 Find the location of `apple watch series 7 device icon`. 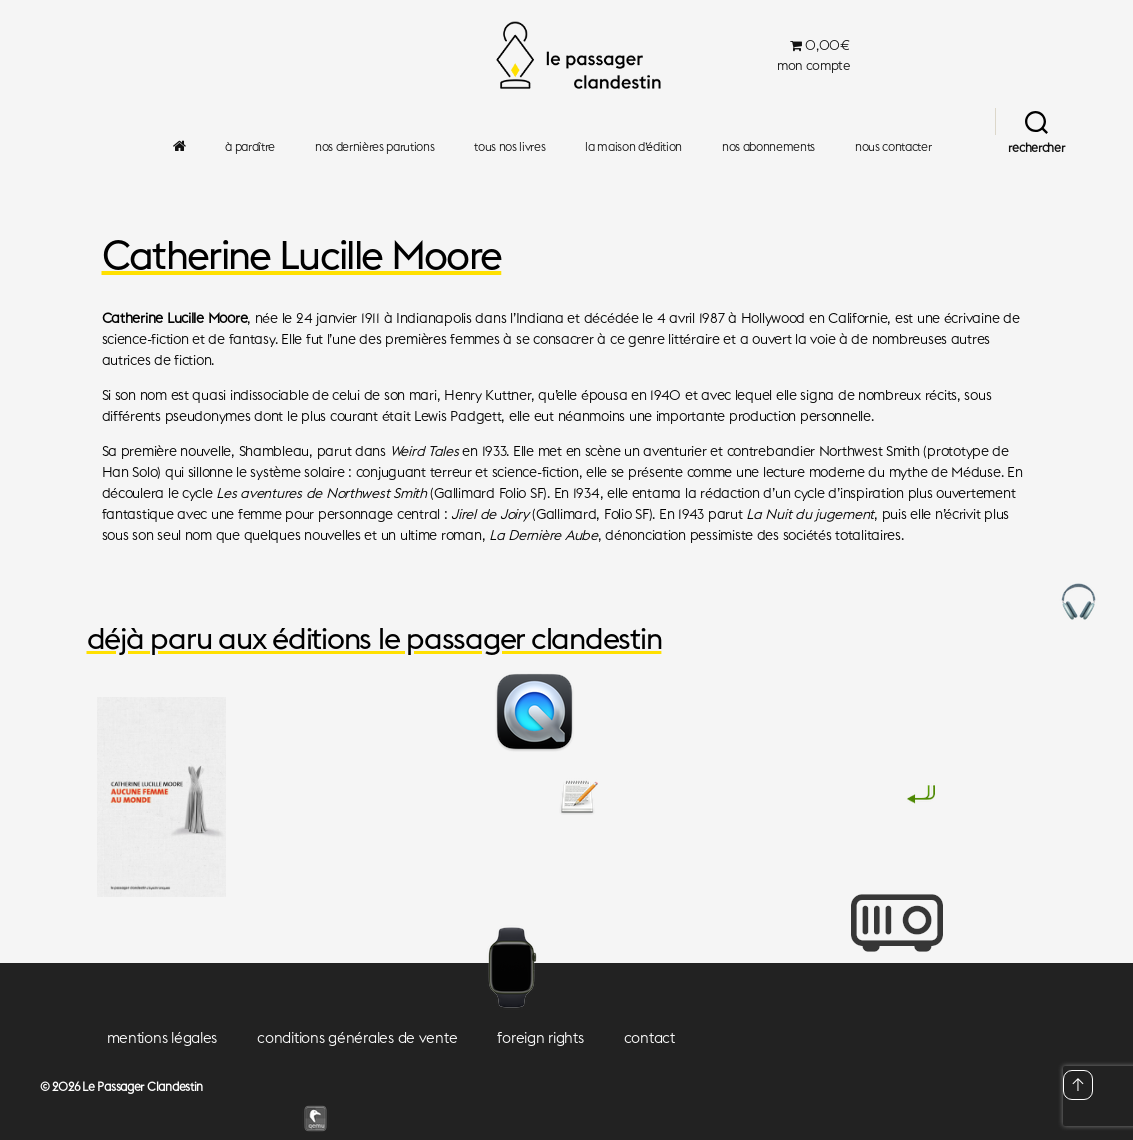

apple watch series 7 device icon is located at coordinates (511, 967).